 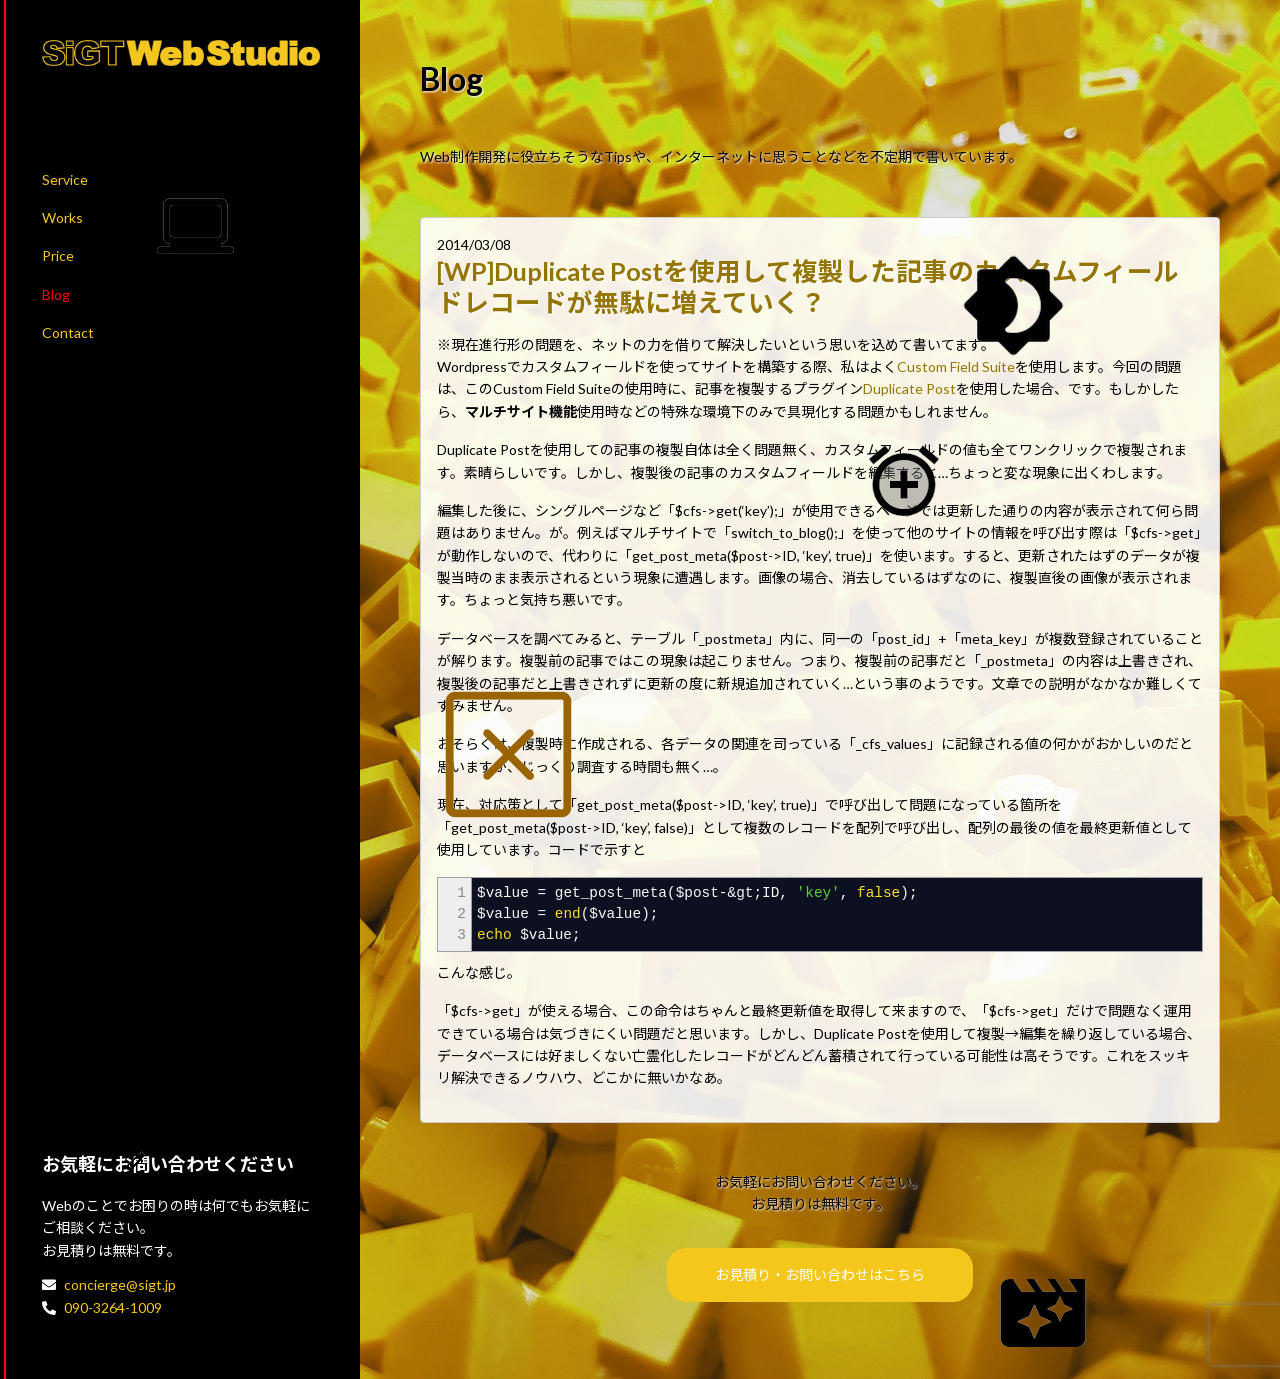 I want to click on apply visual effects or filters to a video, so click(x=1043, y=1313).